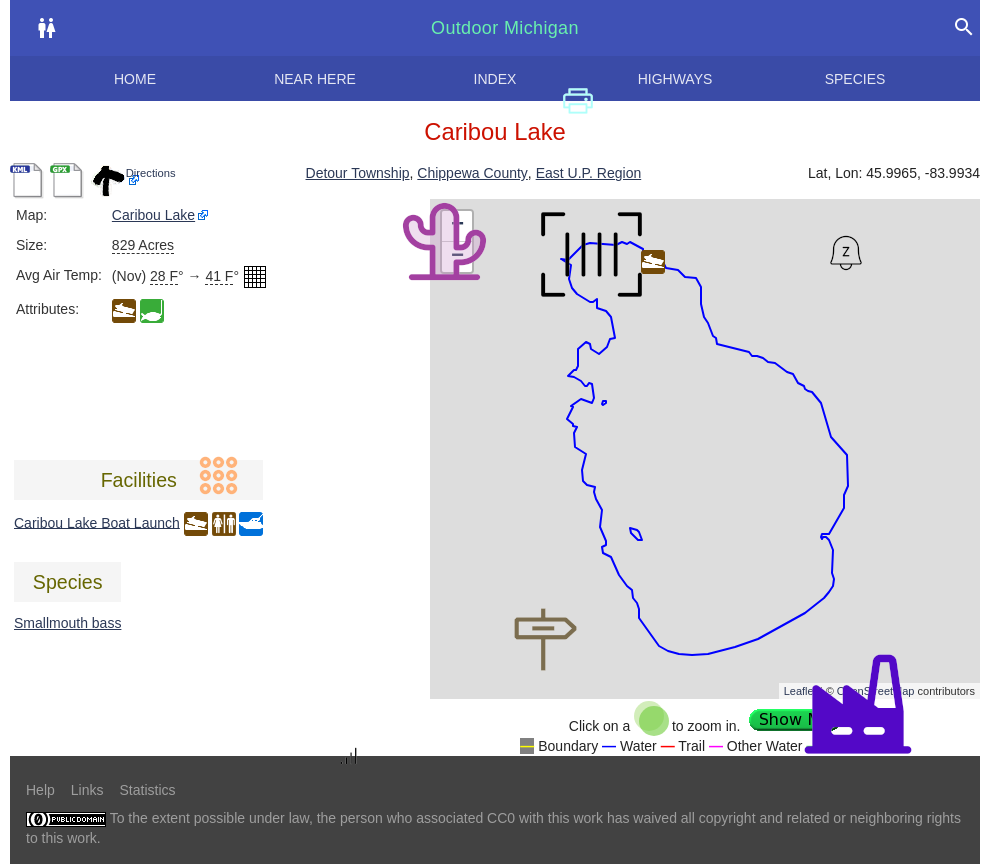 Image resolution: width=990 pixels, height=864 pixels. I want to click on indicates strong cellular network signal, so click(352, 755).